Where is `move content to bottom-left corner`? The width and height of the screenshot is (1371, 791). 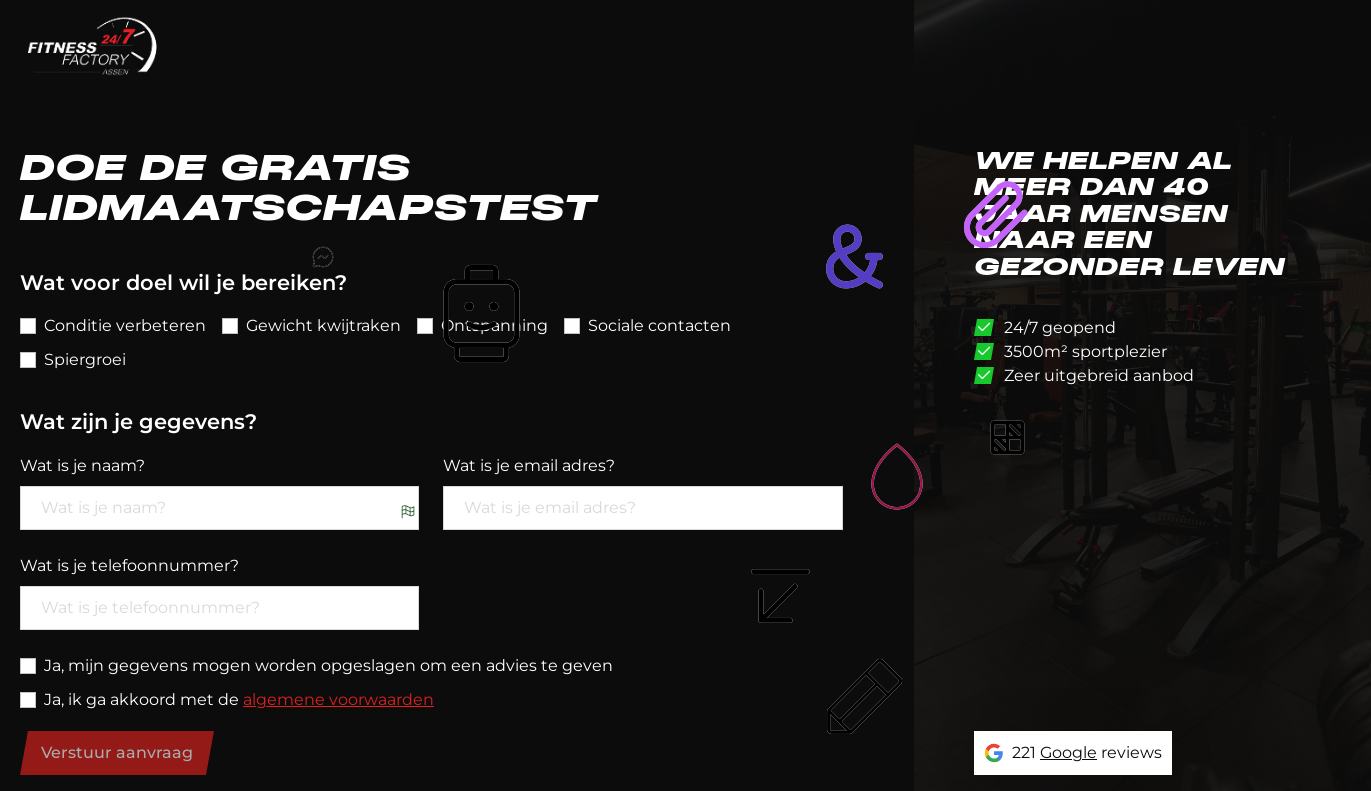 move content to bottom-left corner is located at coordinates (778, 596).